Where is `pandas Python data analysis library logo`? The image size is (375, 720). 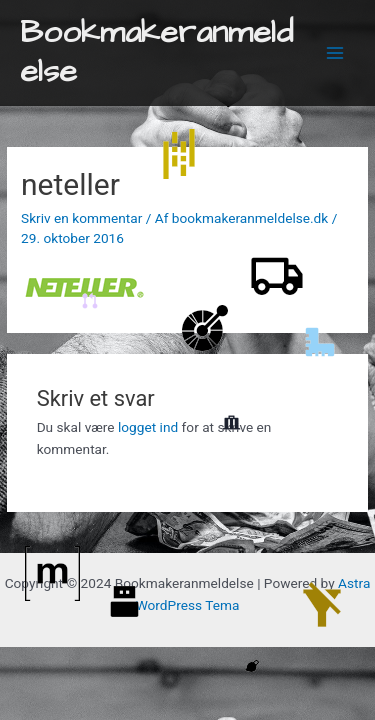
pandas Python data analysis library logo is located at coordinates (179, 154).